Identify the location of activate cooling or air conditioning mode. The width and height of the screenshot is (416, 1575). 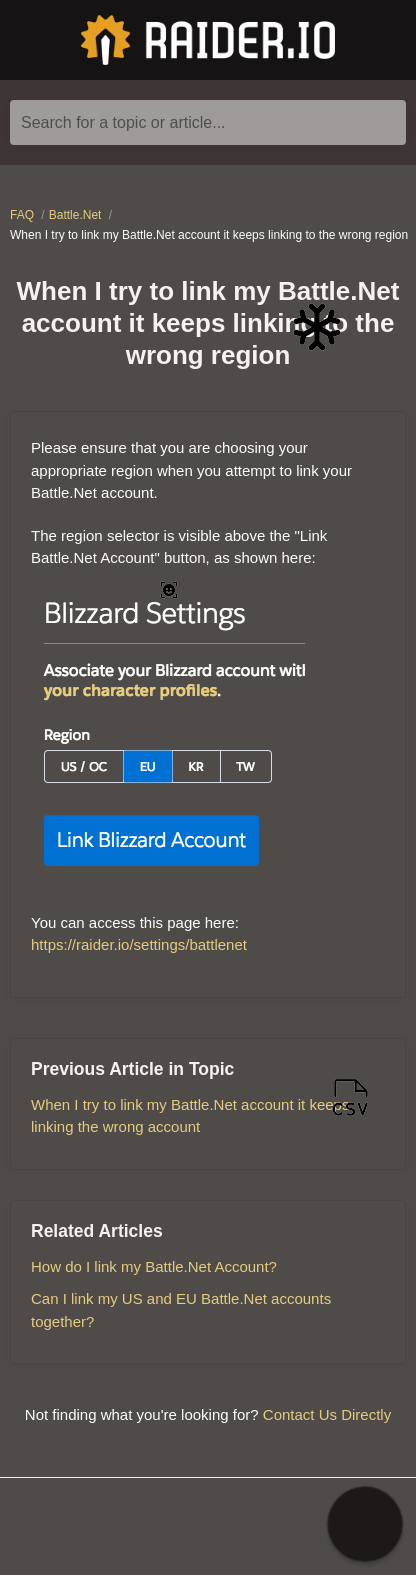
(317, 327).